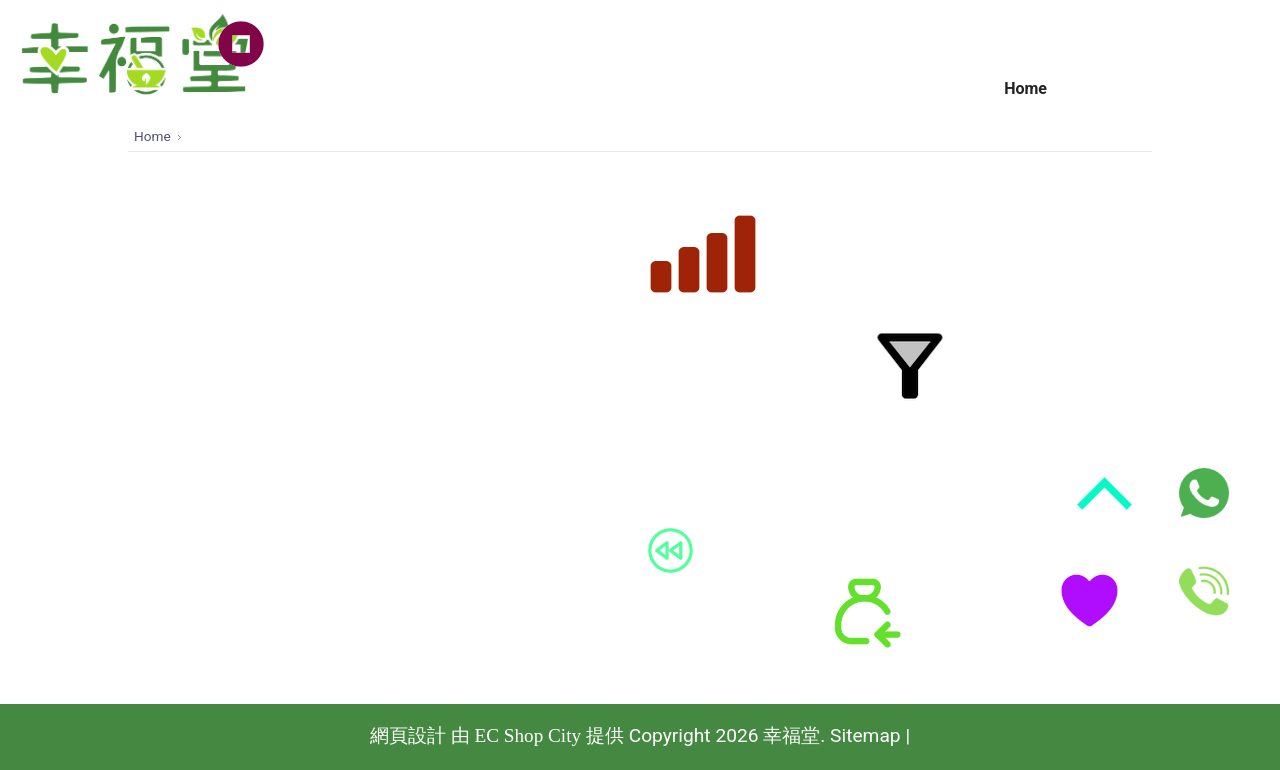 The width and height of the screenshot is (1280, 770). What do you see at coordinates (910, 366) in the screenshot?
I see `filter or sort content` at bounding box center [910, 366].